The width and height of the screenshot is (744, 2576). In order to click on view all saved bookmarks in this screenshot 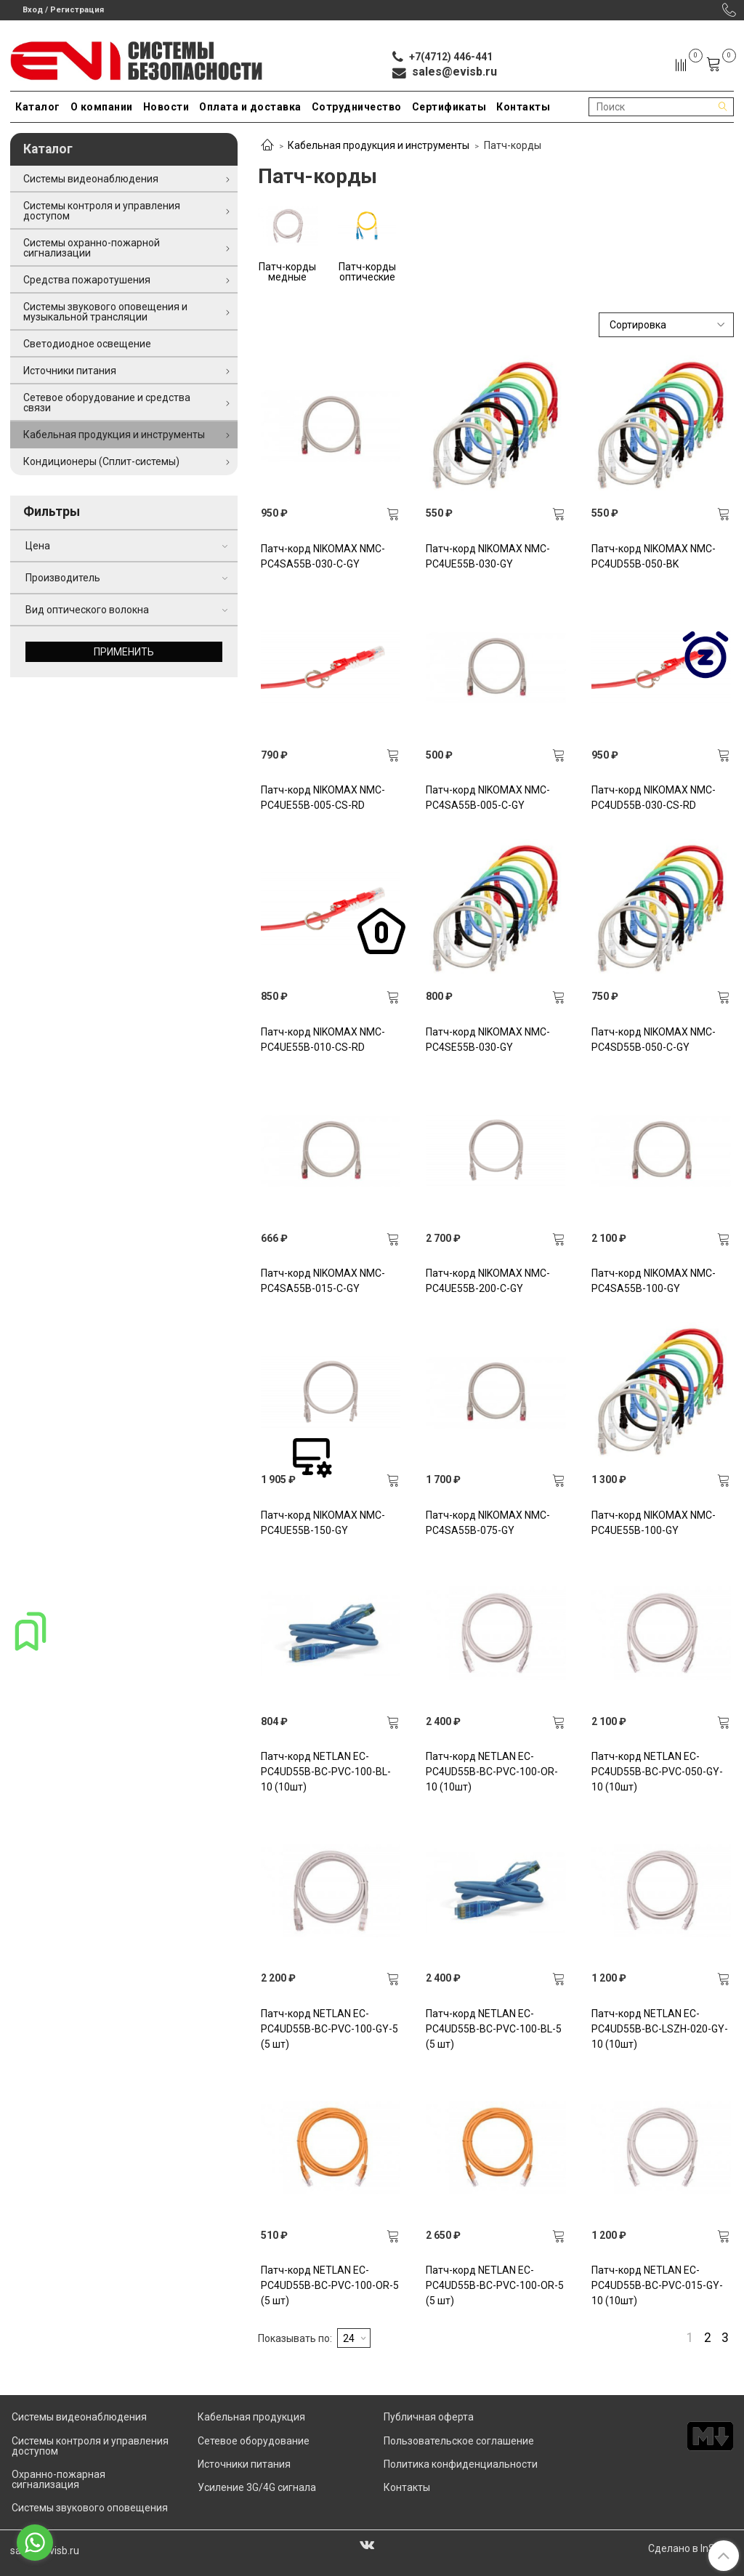, I will do `click(31, 1631)`.